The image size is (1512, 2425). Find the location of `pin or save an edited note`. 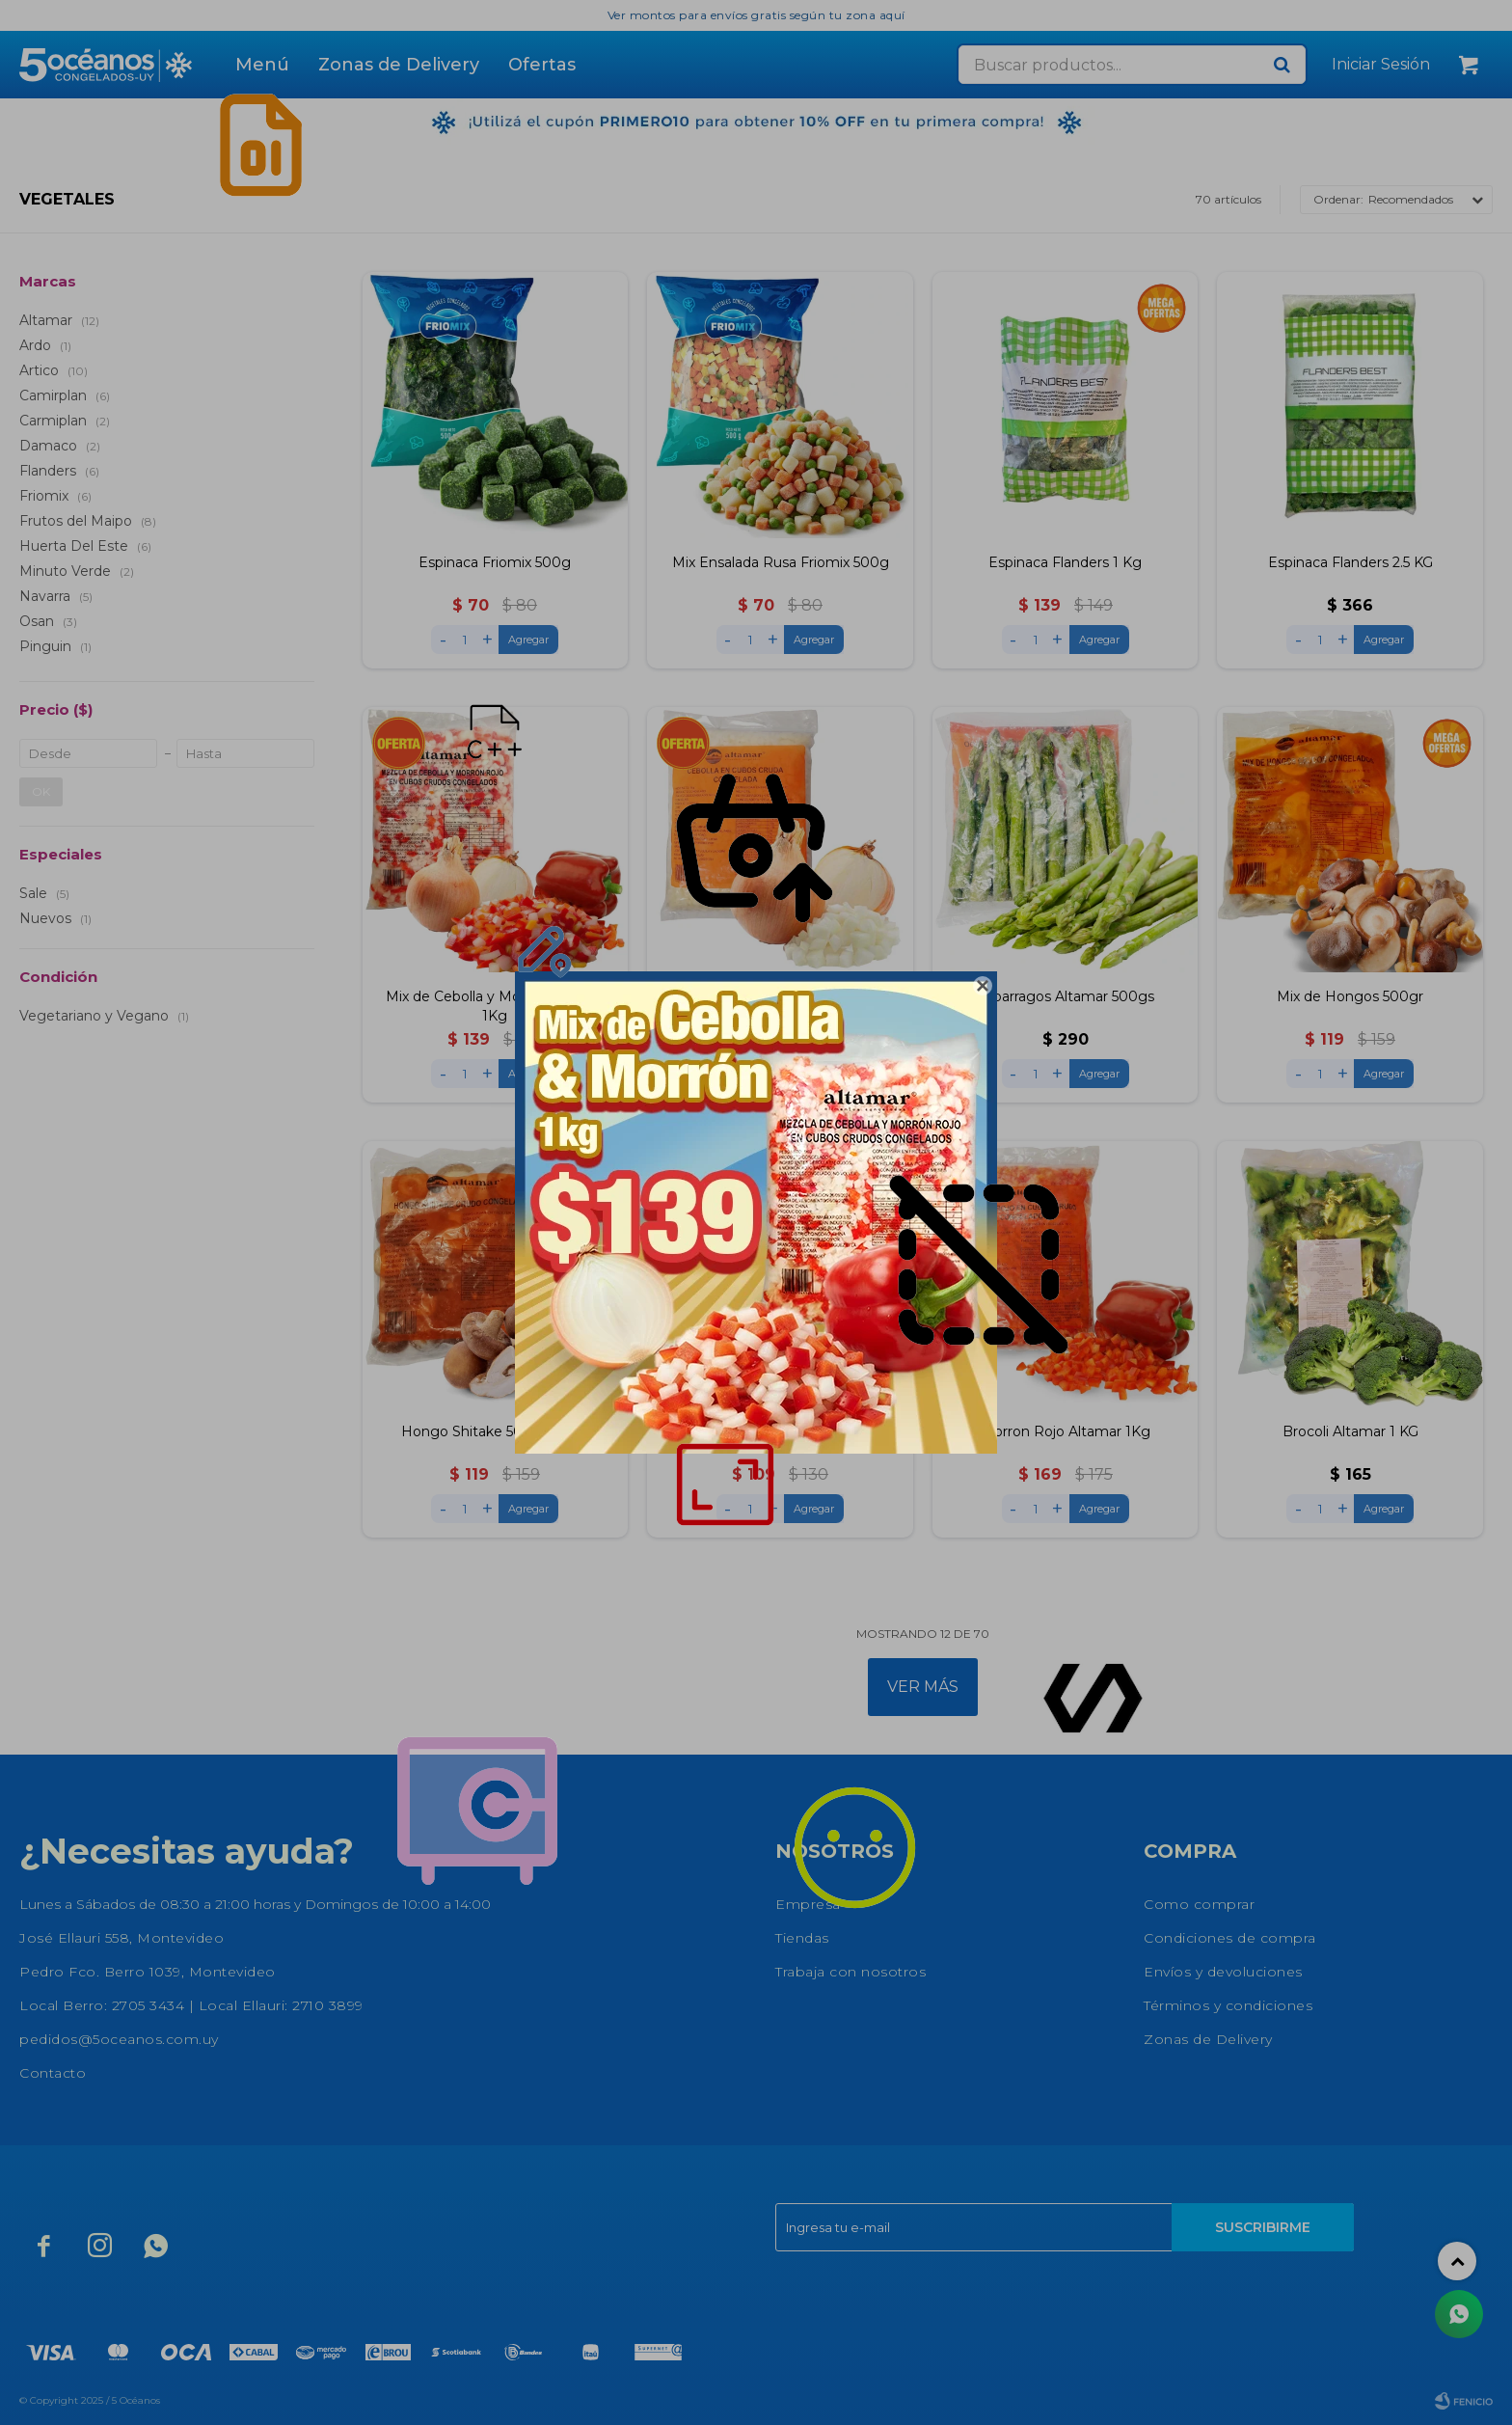

pin or save an edited note is located at coordinates (542, 948).